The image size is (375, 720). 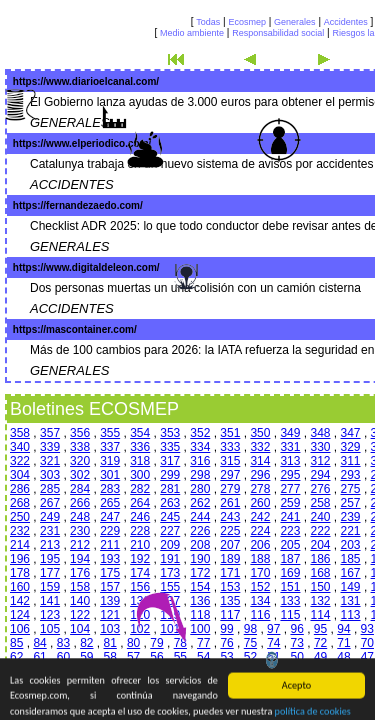 What do you see at coordinates (272, 660) in the screenshot?
I see `activate mystical vision or special sight ability` at bounding box center [272, 660].